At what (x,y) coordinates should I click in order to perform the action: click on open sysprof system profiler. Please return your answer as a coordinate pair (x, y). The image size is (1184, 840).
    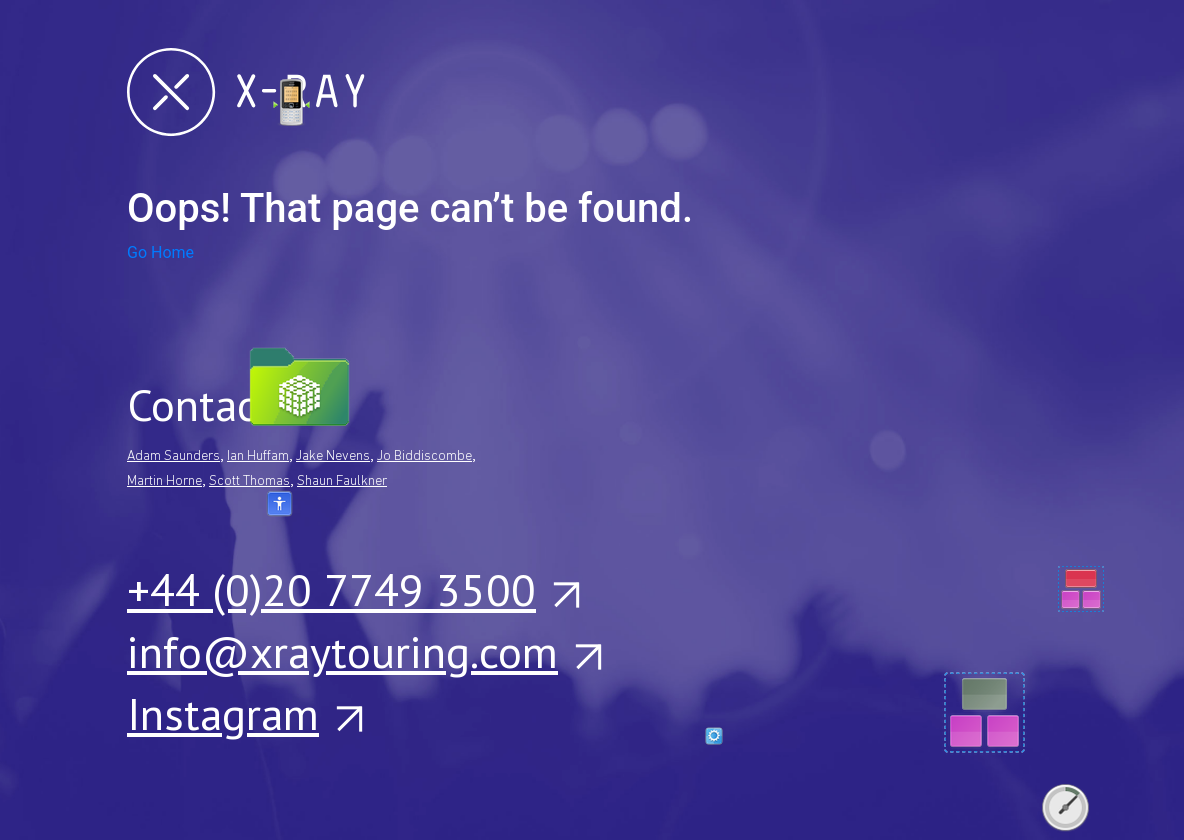
    Looking at the image, I should click on (1065, 807).